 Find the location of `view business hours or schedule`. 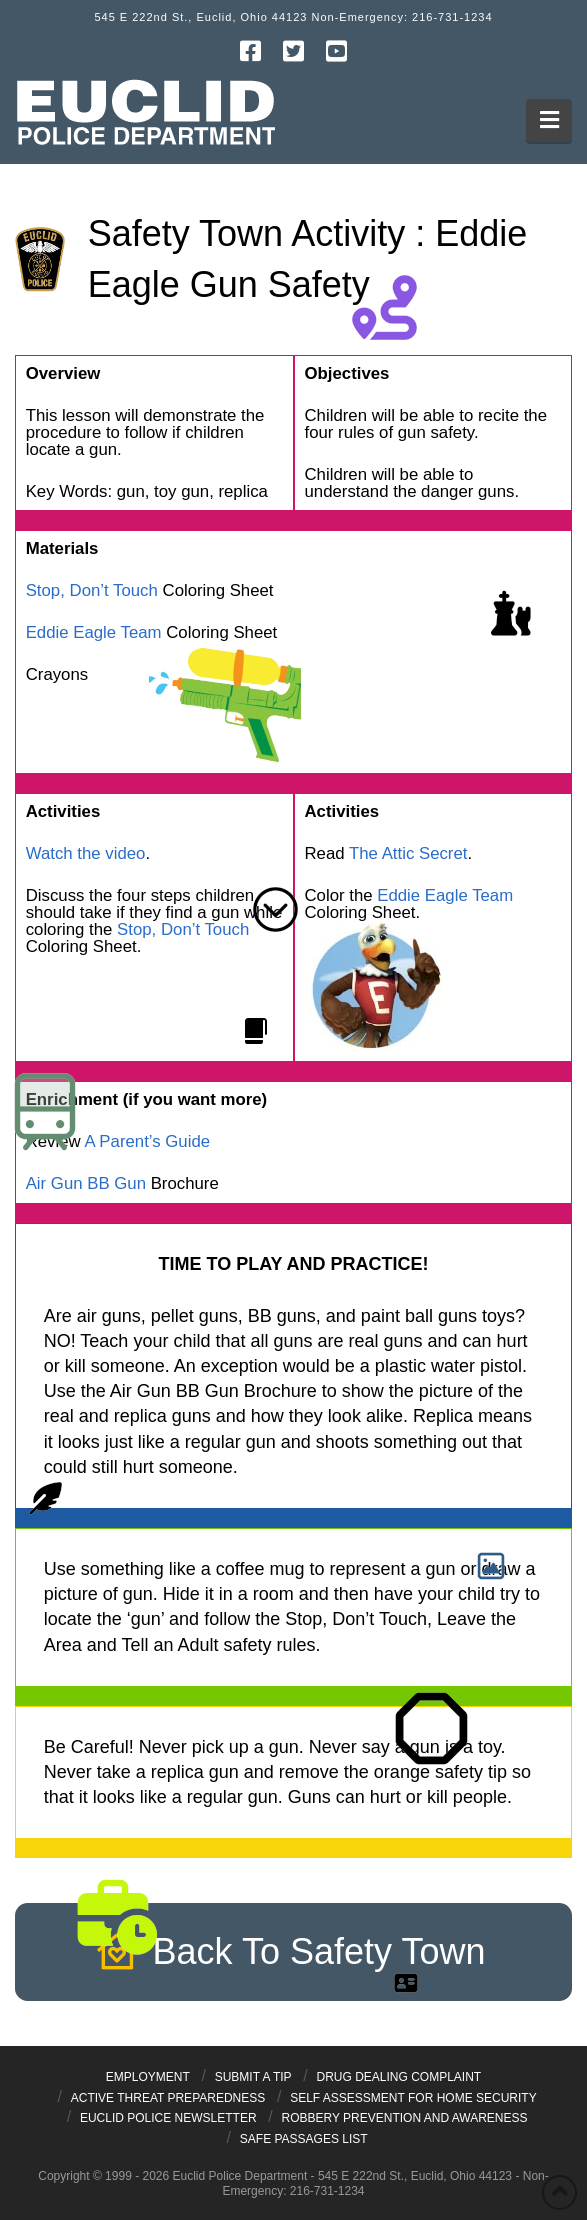

view business hours or schedule is located at coordinates (113, 1915).